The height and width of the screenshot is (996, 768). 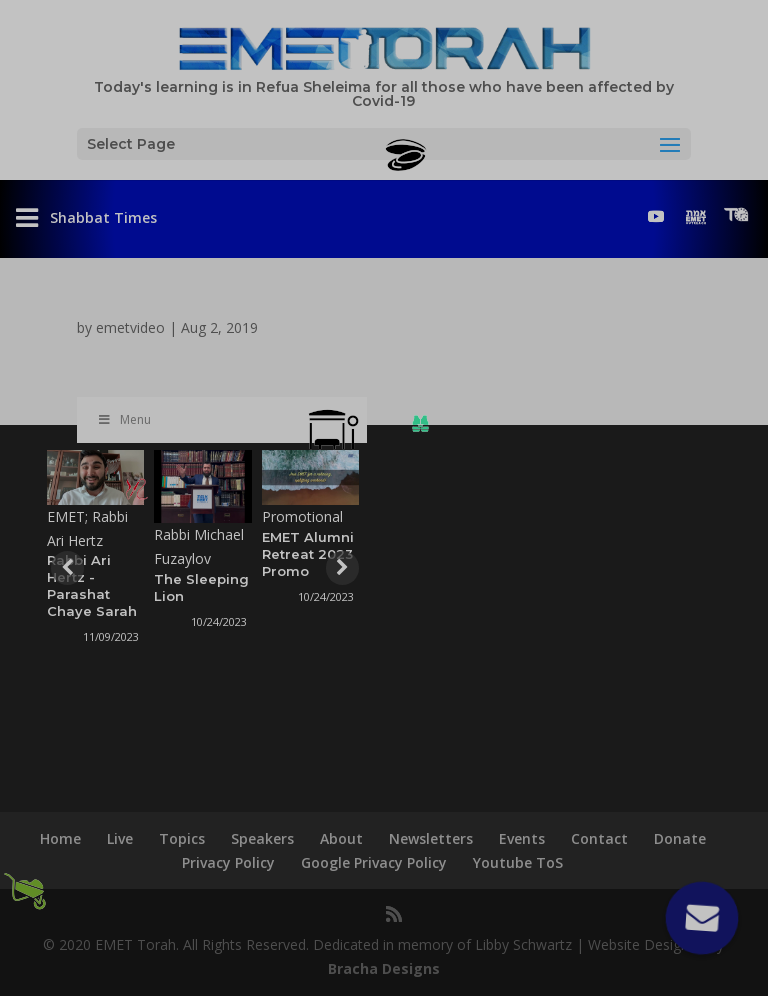 I want to click on view nearby bus stops, so click(x=333, y=429).